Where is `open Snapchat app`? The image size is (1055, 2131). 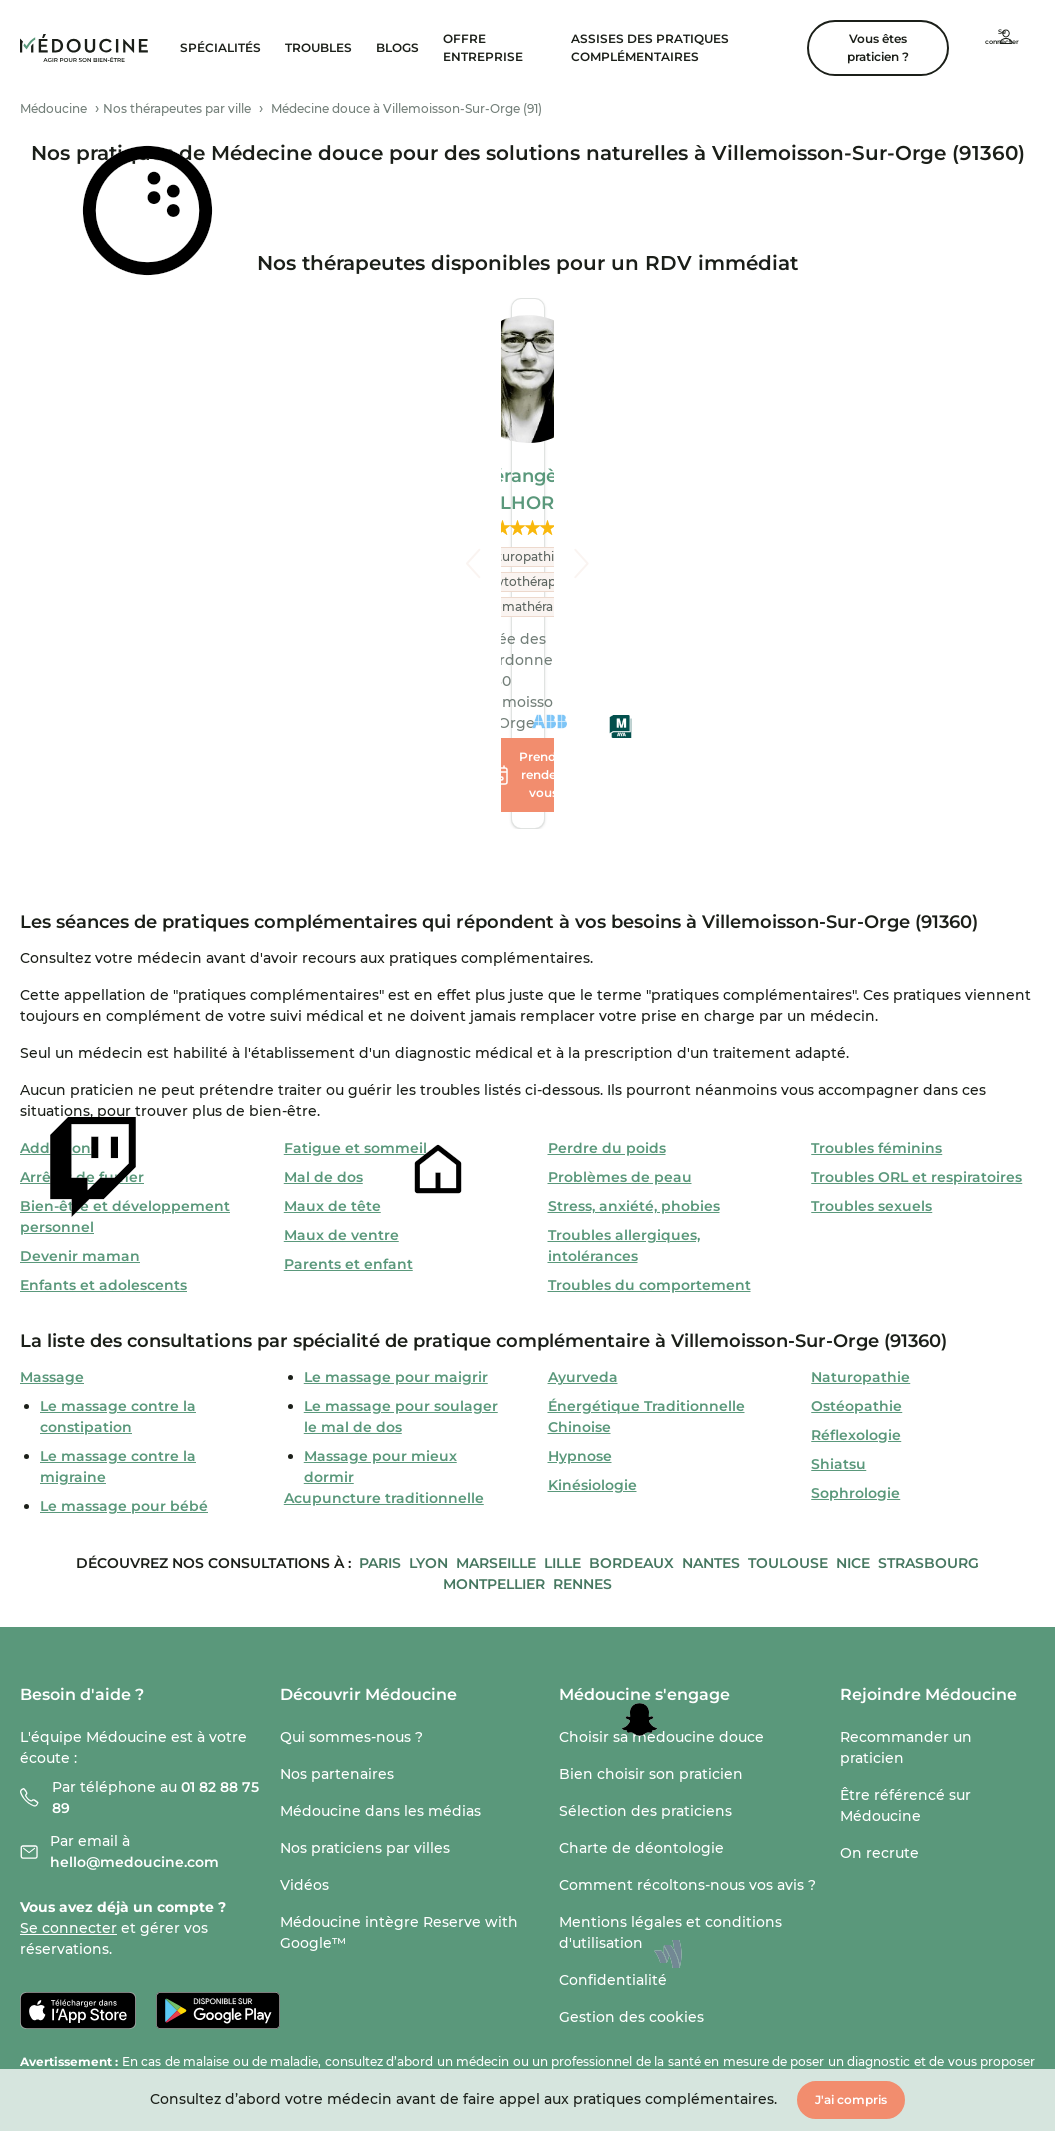 open Snapchat app is located at coordinates (639, 1719).